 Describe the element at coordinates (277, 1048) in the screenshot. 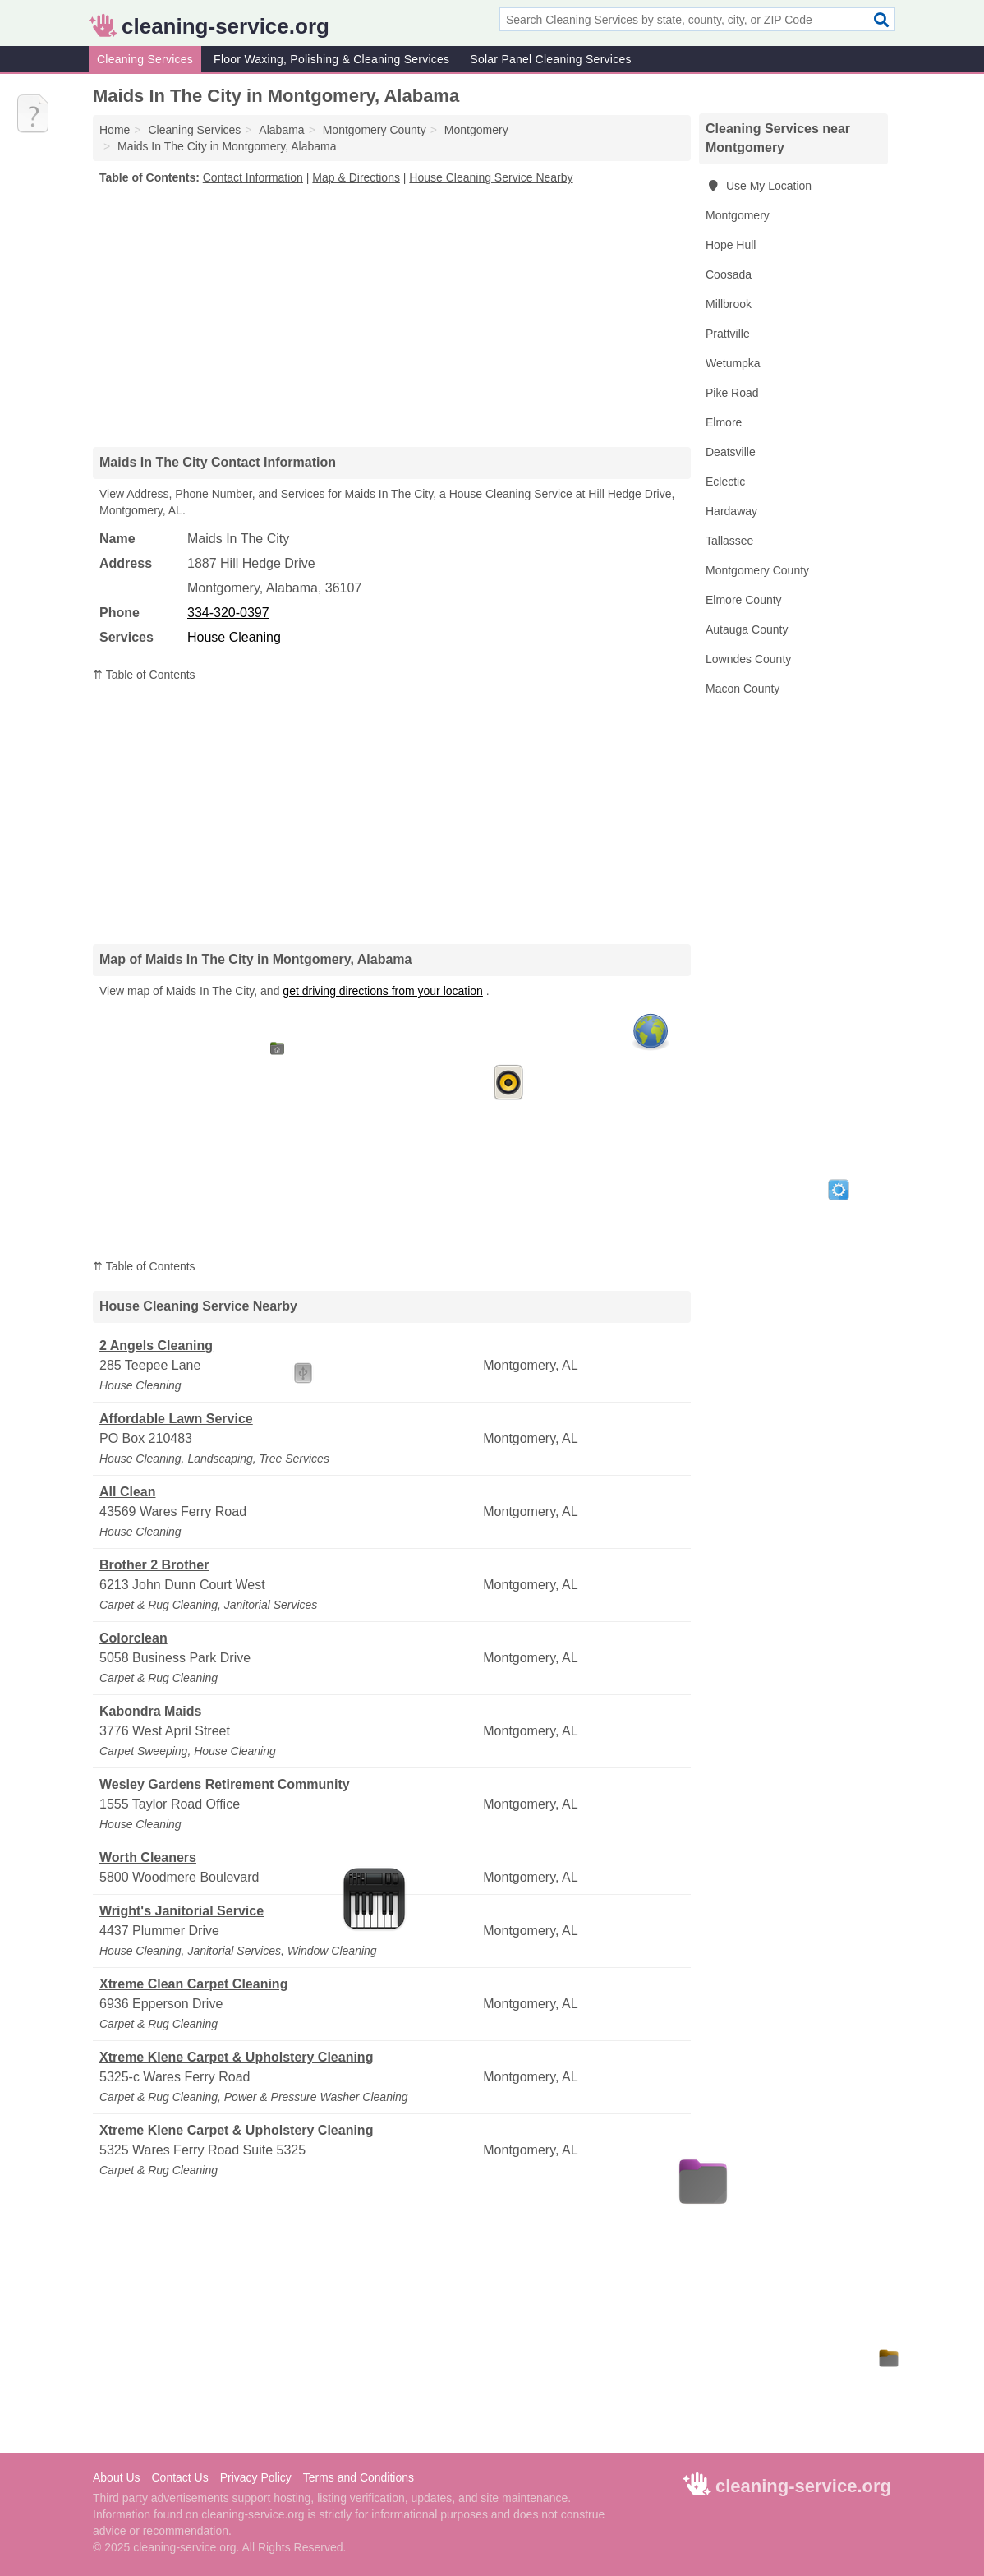

I see `access your home folder` at that location.